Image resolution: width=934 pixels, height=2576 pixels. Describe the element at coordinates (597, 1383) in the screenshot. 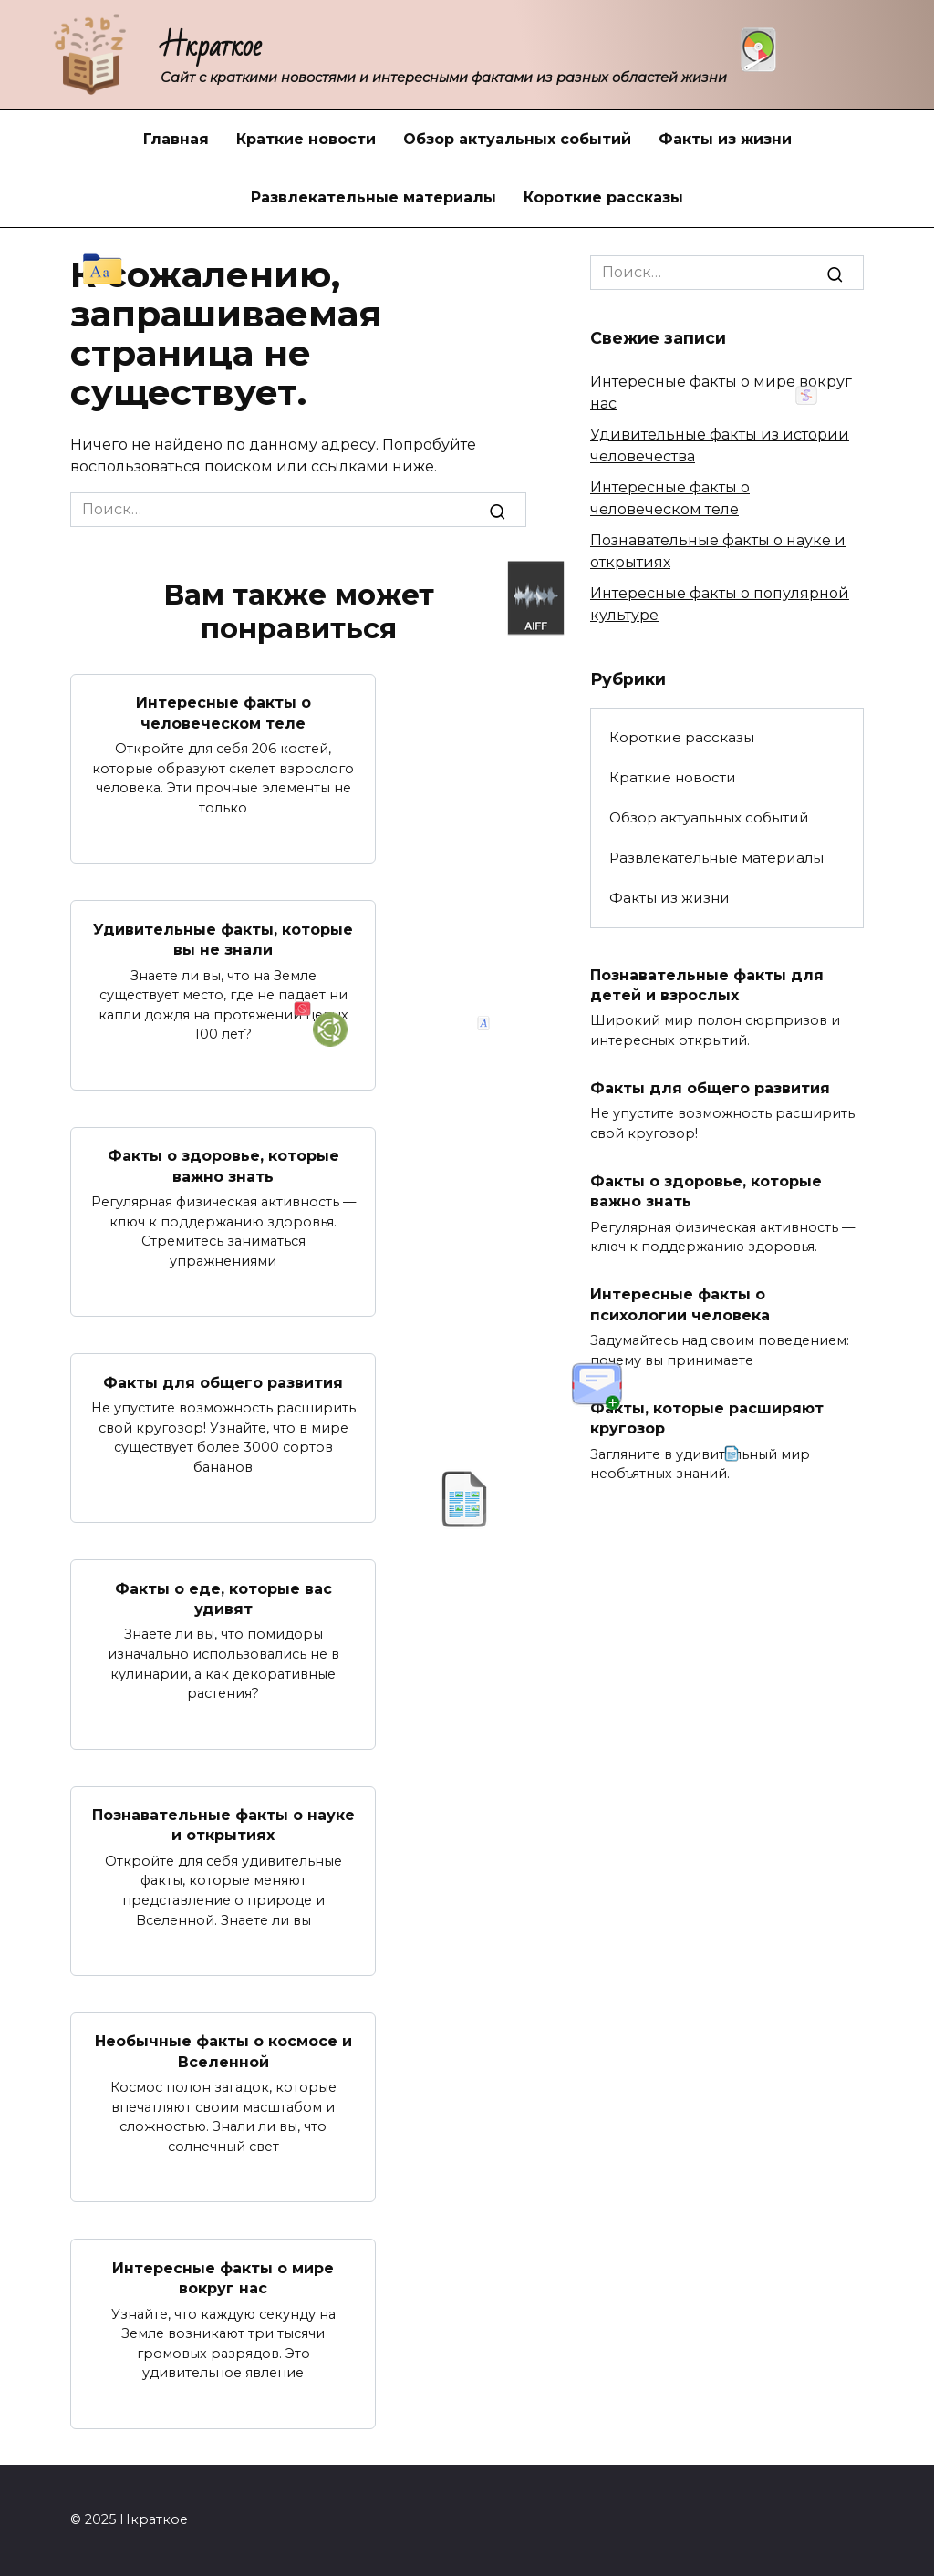

I see `compose a new email message` at that location.